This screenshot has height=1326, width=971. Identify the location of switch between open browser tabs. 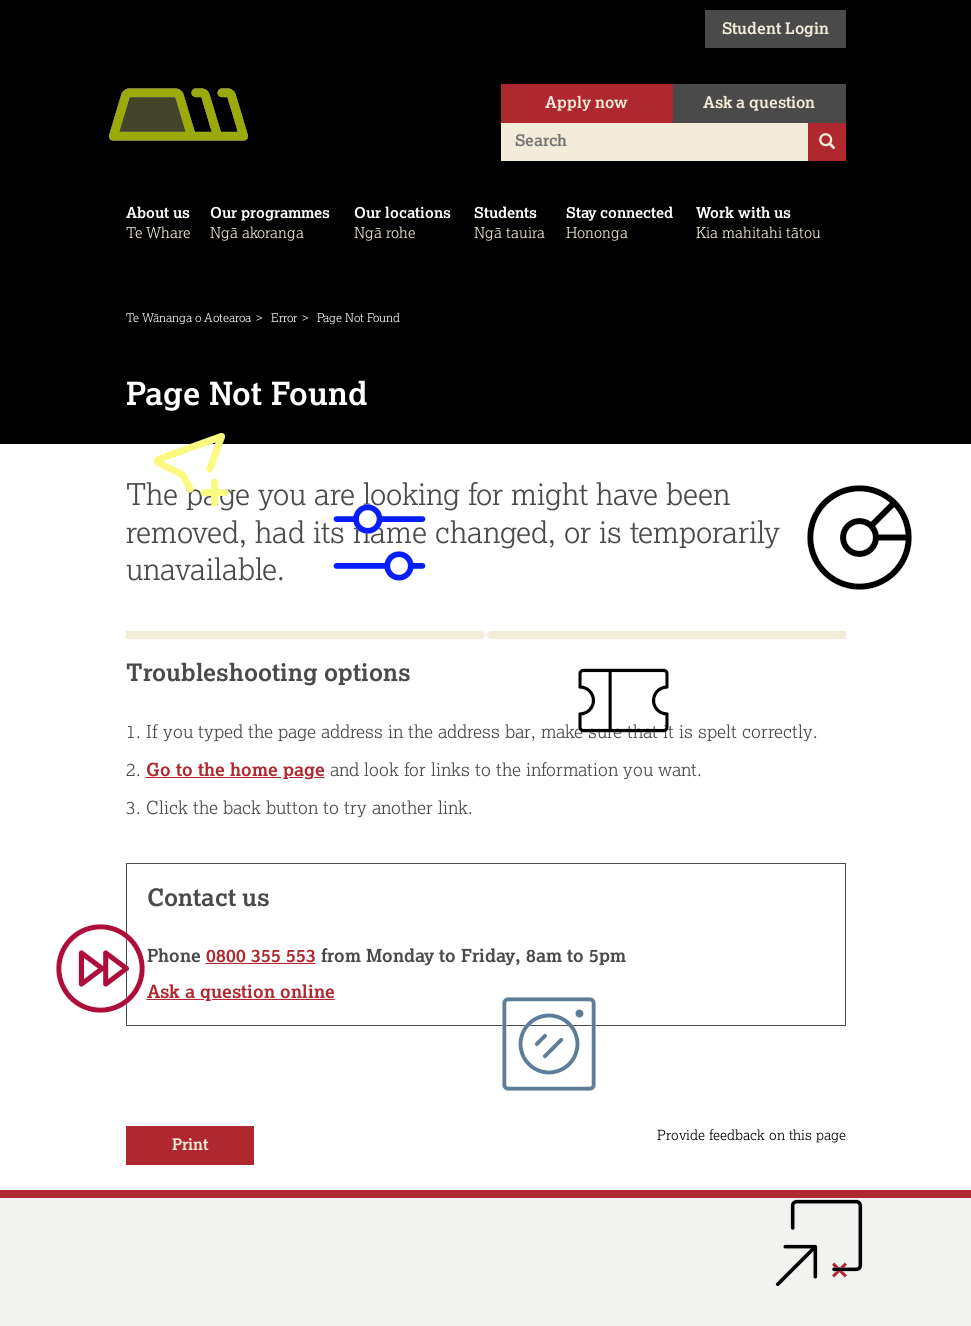
(178, 114).